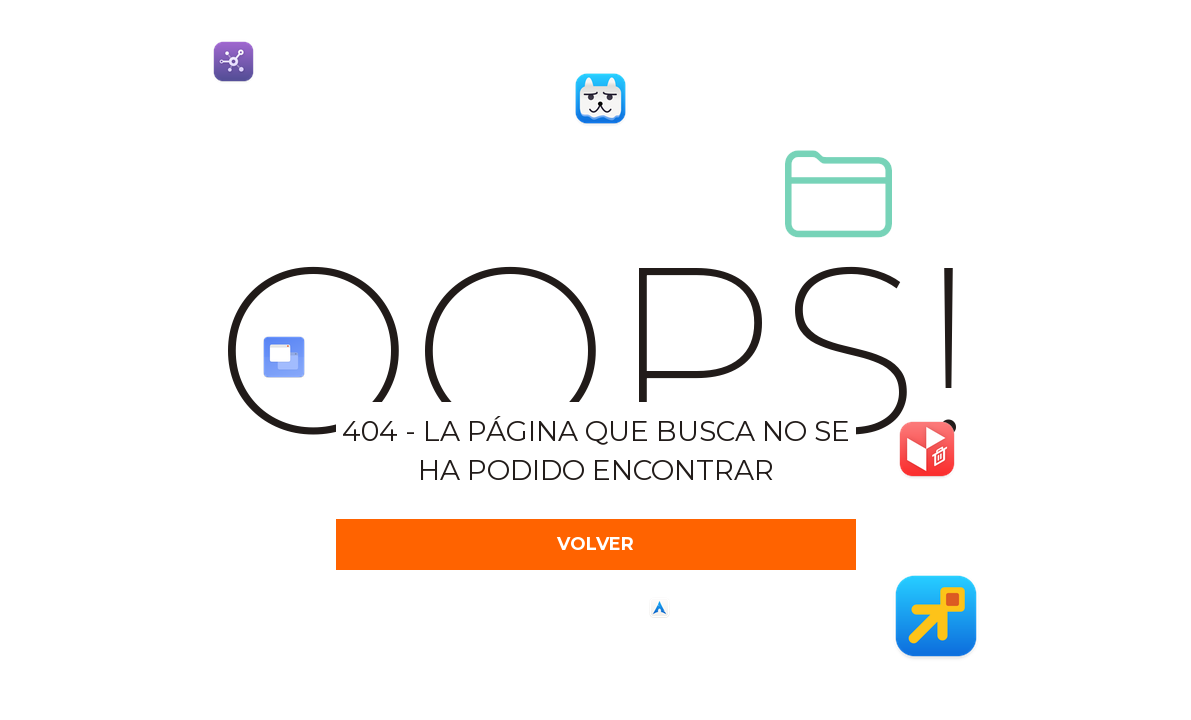  I want to click on open flatsweep app for system cleanup, so click(927, 449).